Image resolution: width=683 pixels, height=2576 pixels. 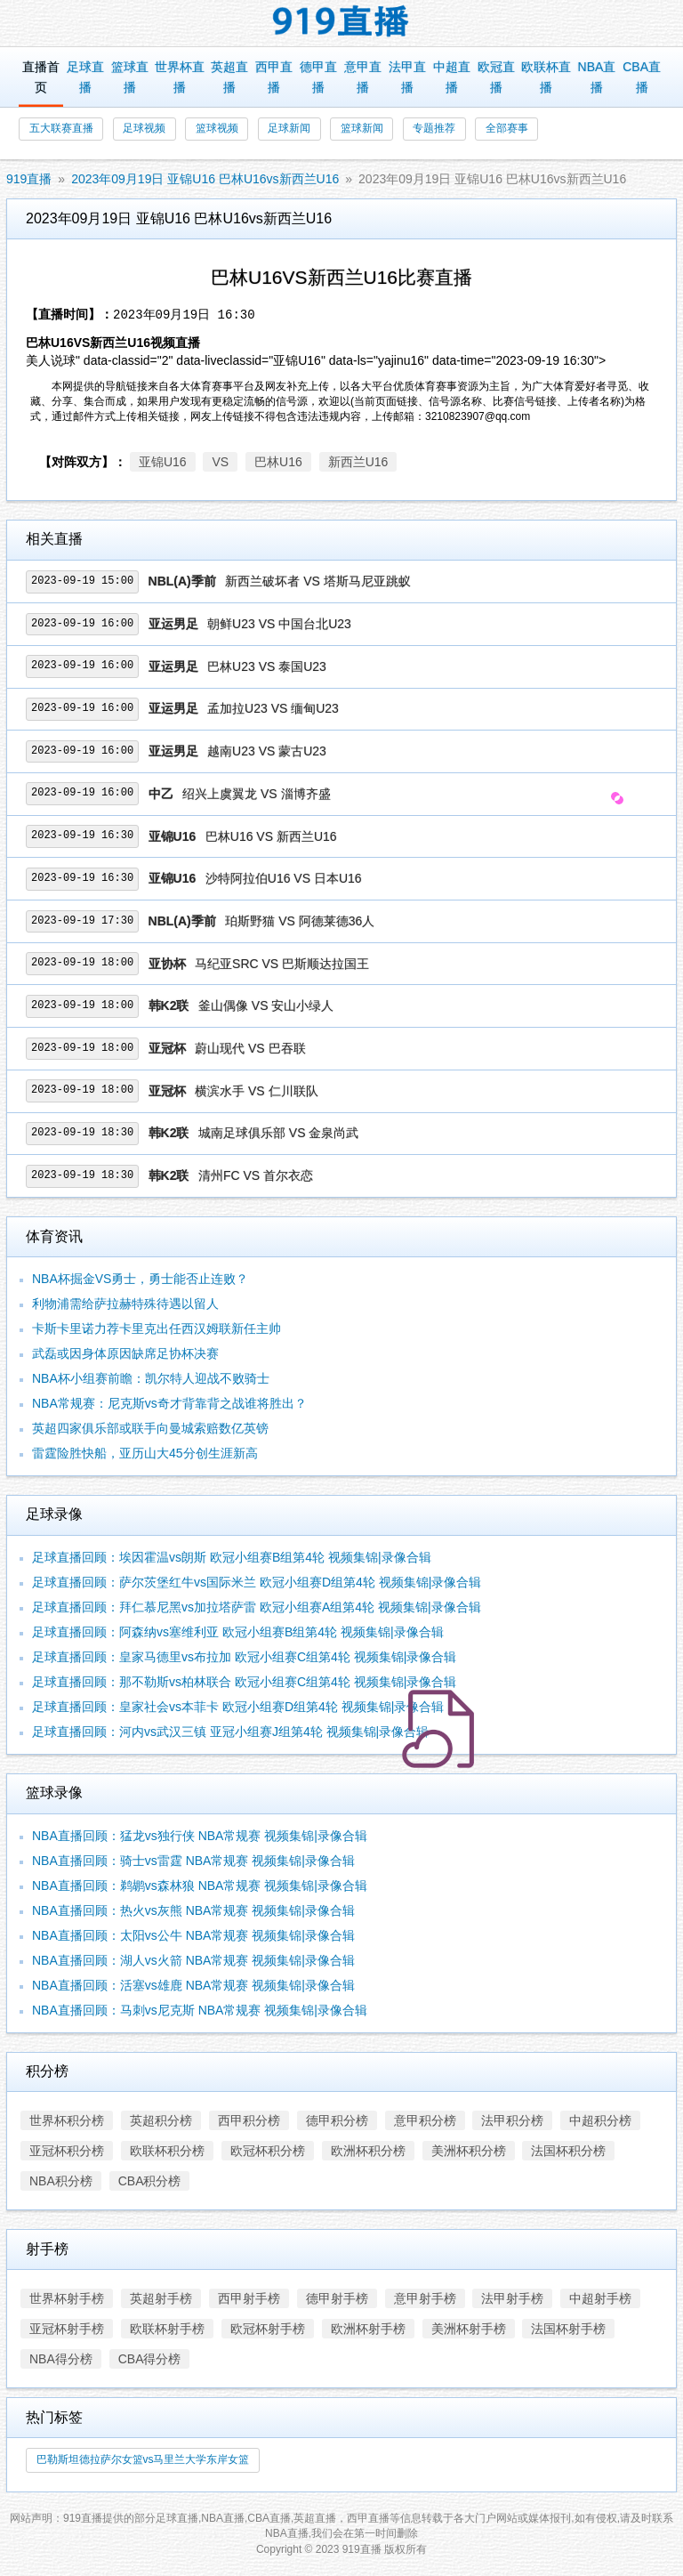 I want to click on exclude overlapping selection areas, so click(x=617, y=798).